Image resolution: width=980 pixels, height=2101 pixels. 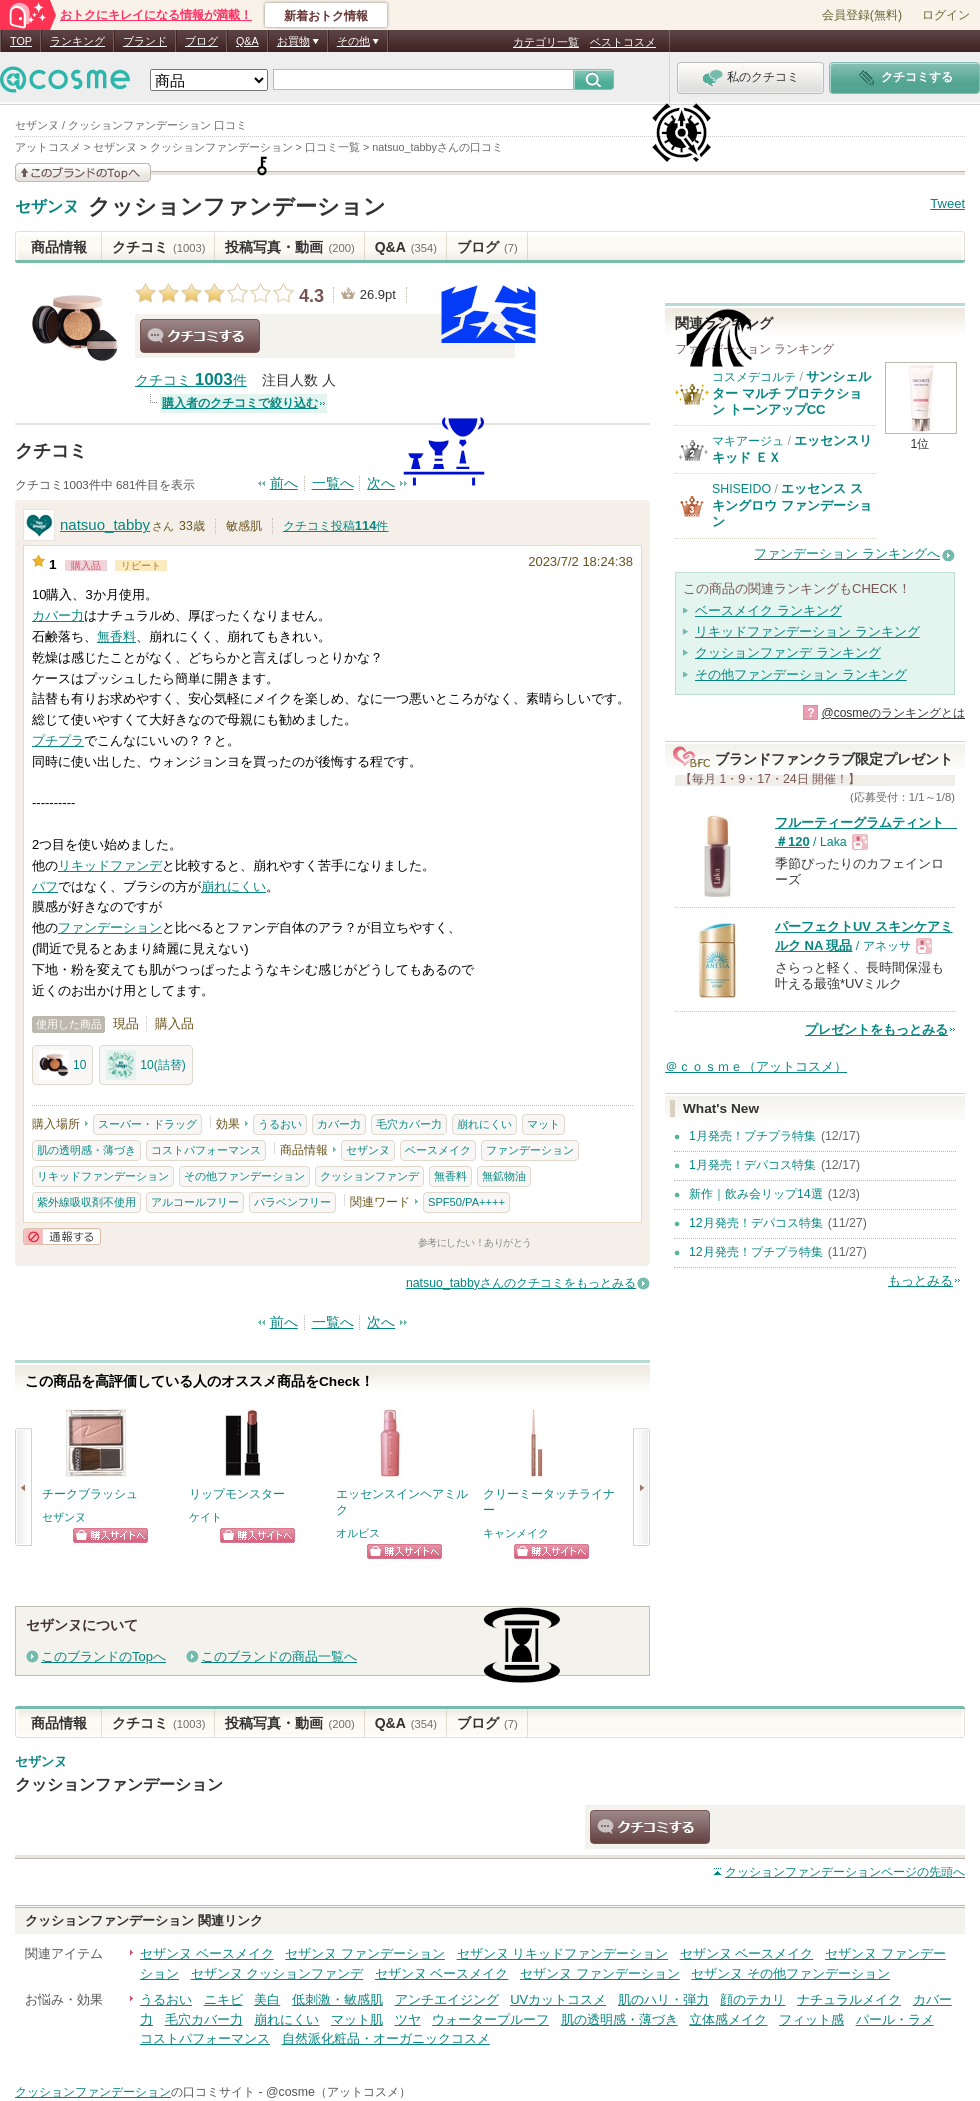 What do you see at coordinates (522, 1645) in the screenshot?
I see `activate a time-based trap or ability` at bounding box center [522, 1645].